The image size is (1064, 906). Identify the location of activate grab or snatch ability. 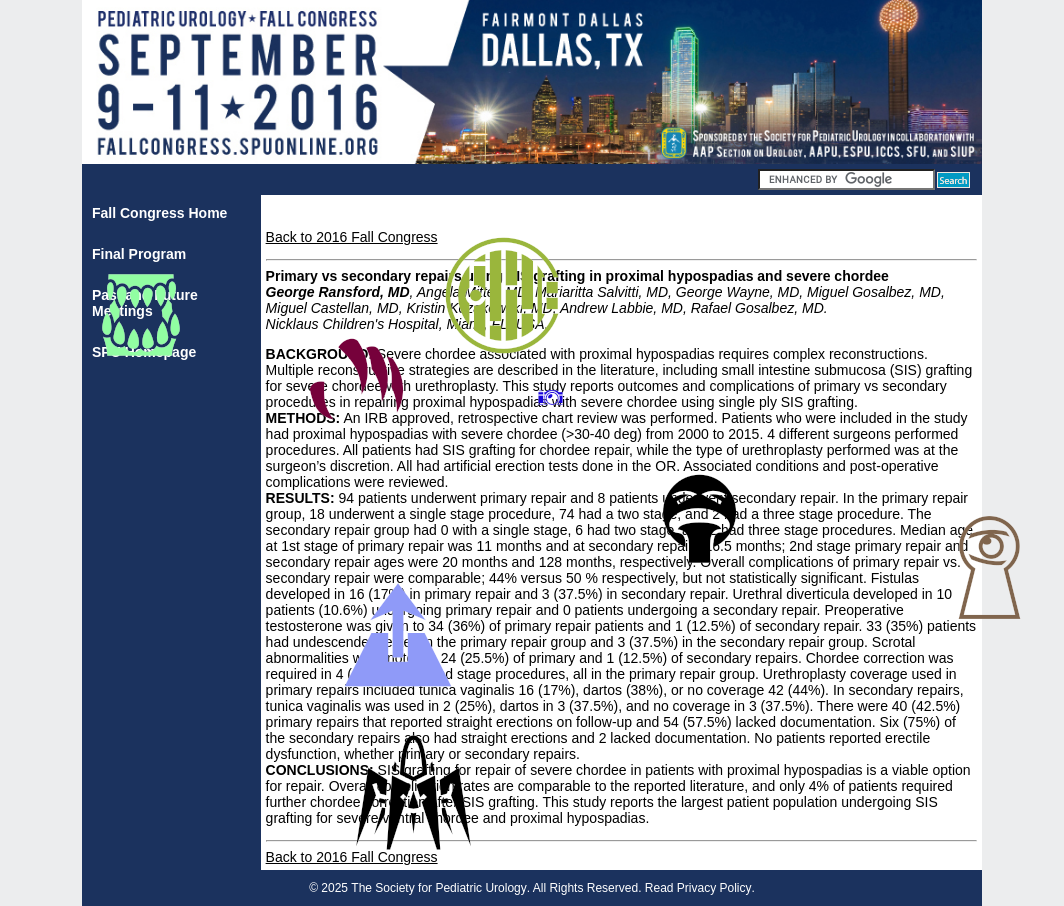
(357, 386).